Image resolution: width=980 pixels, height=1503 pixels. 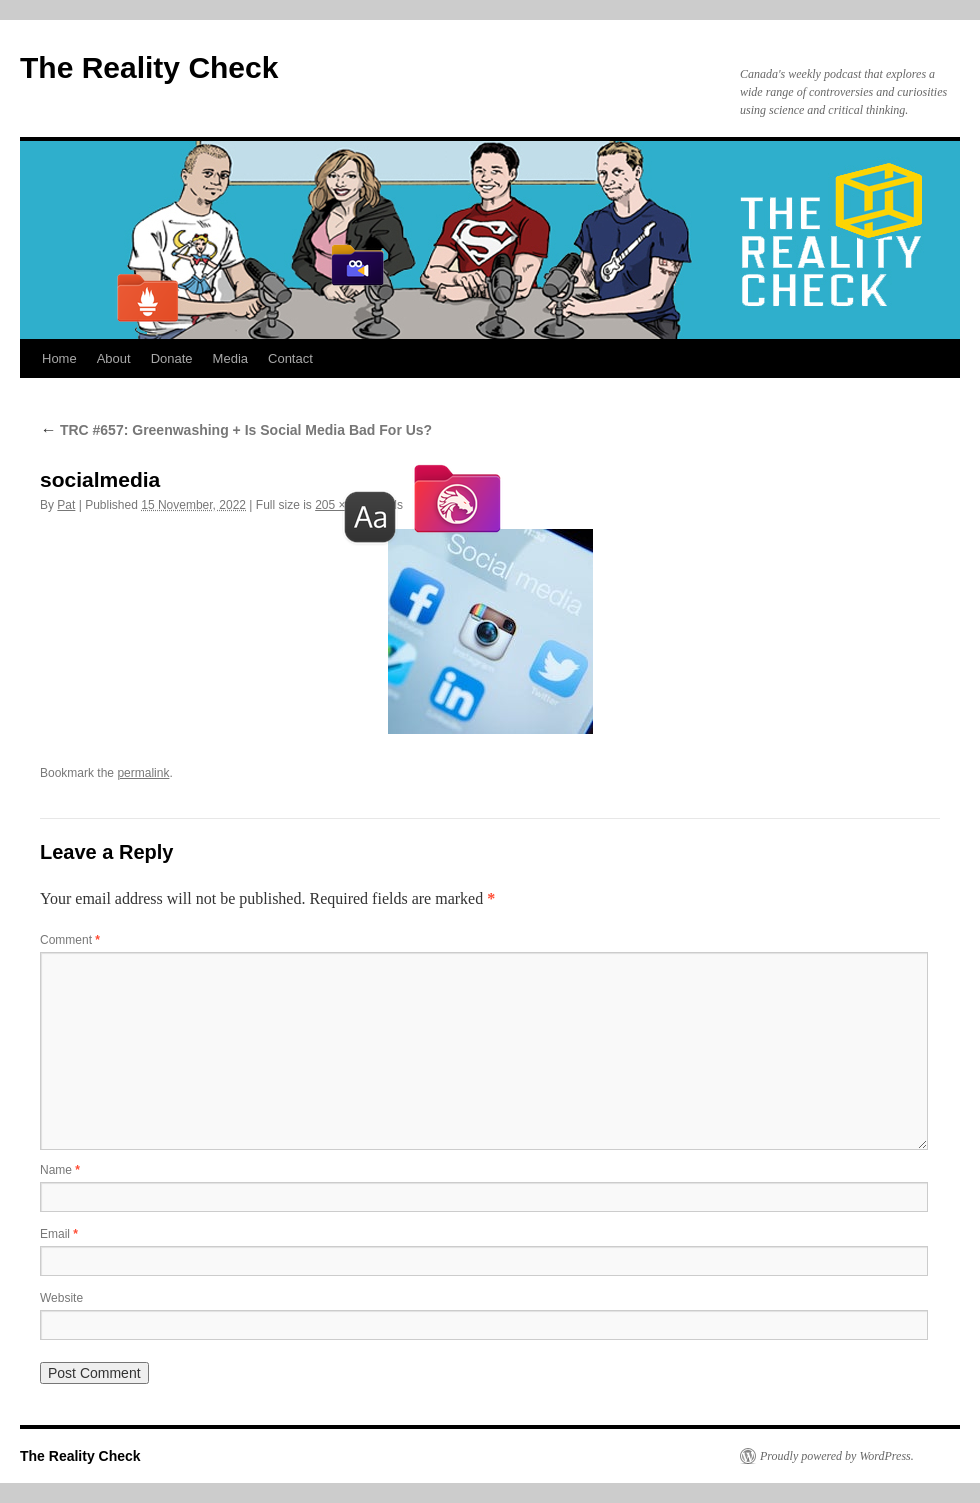 What do you see at coordinates (147, 299) in the screenshot?
I see `open prometheus monitoring project folder` at bounding box center [147, 299].